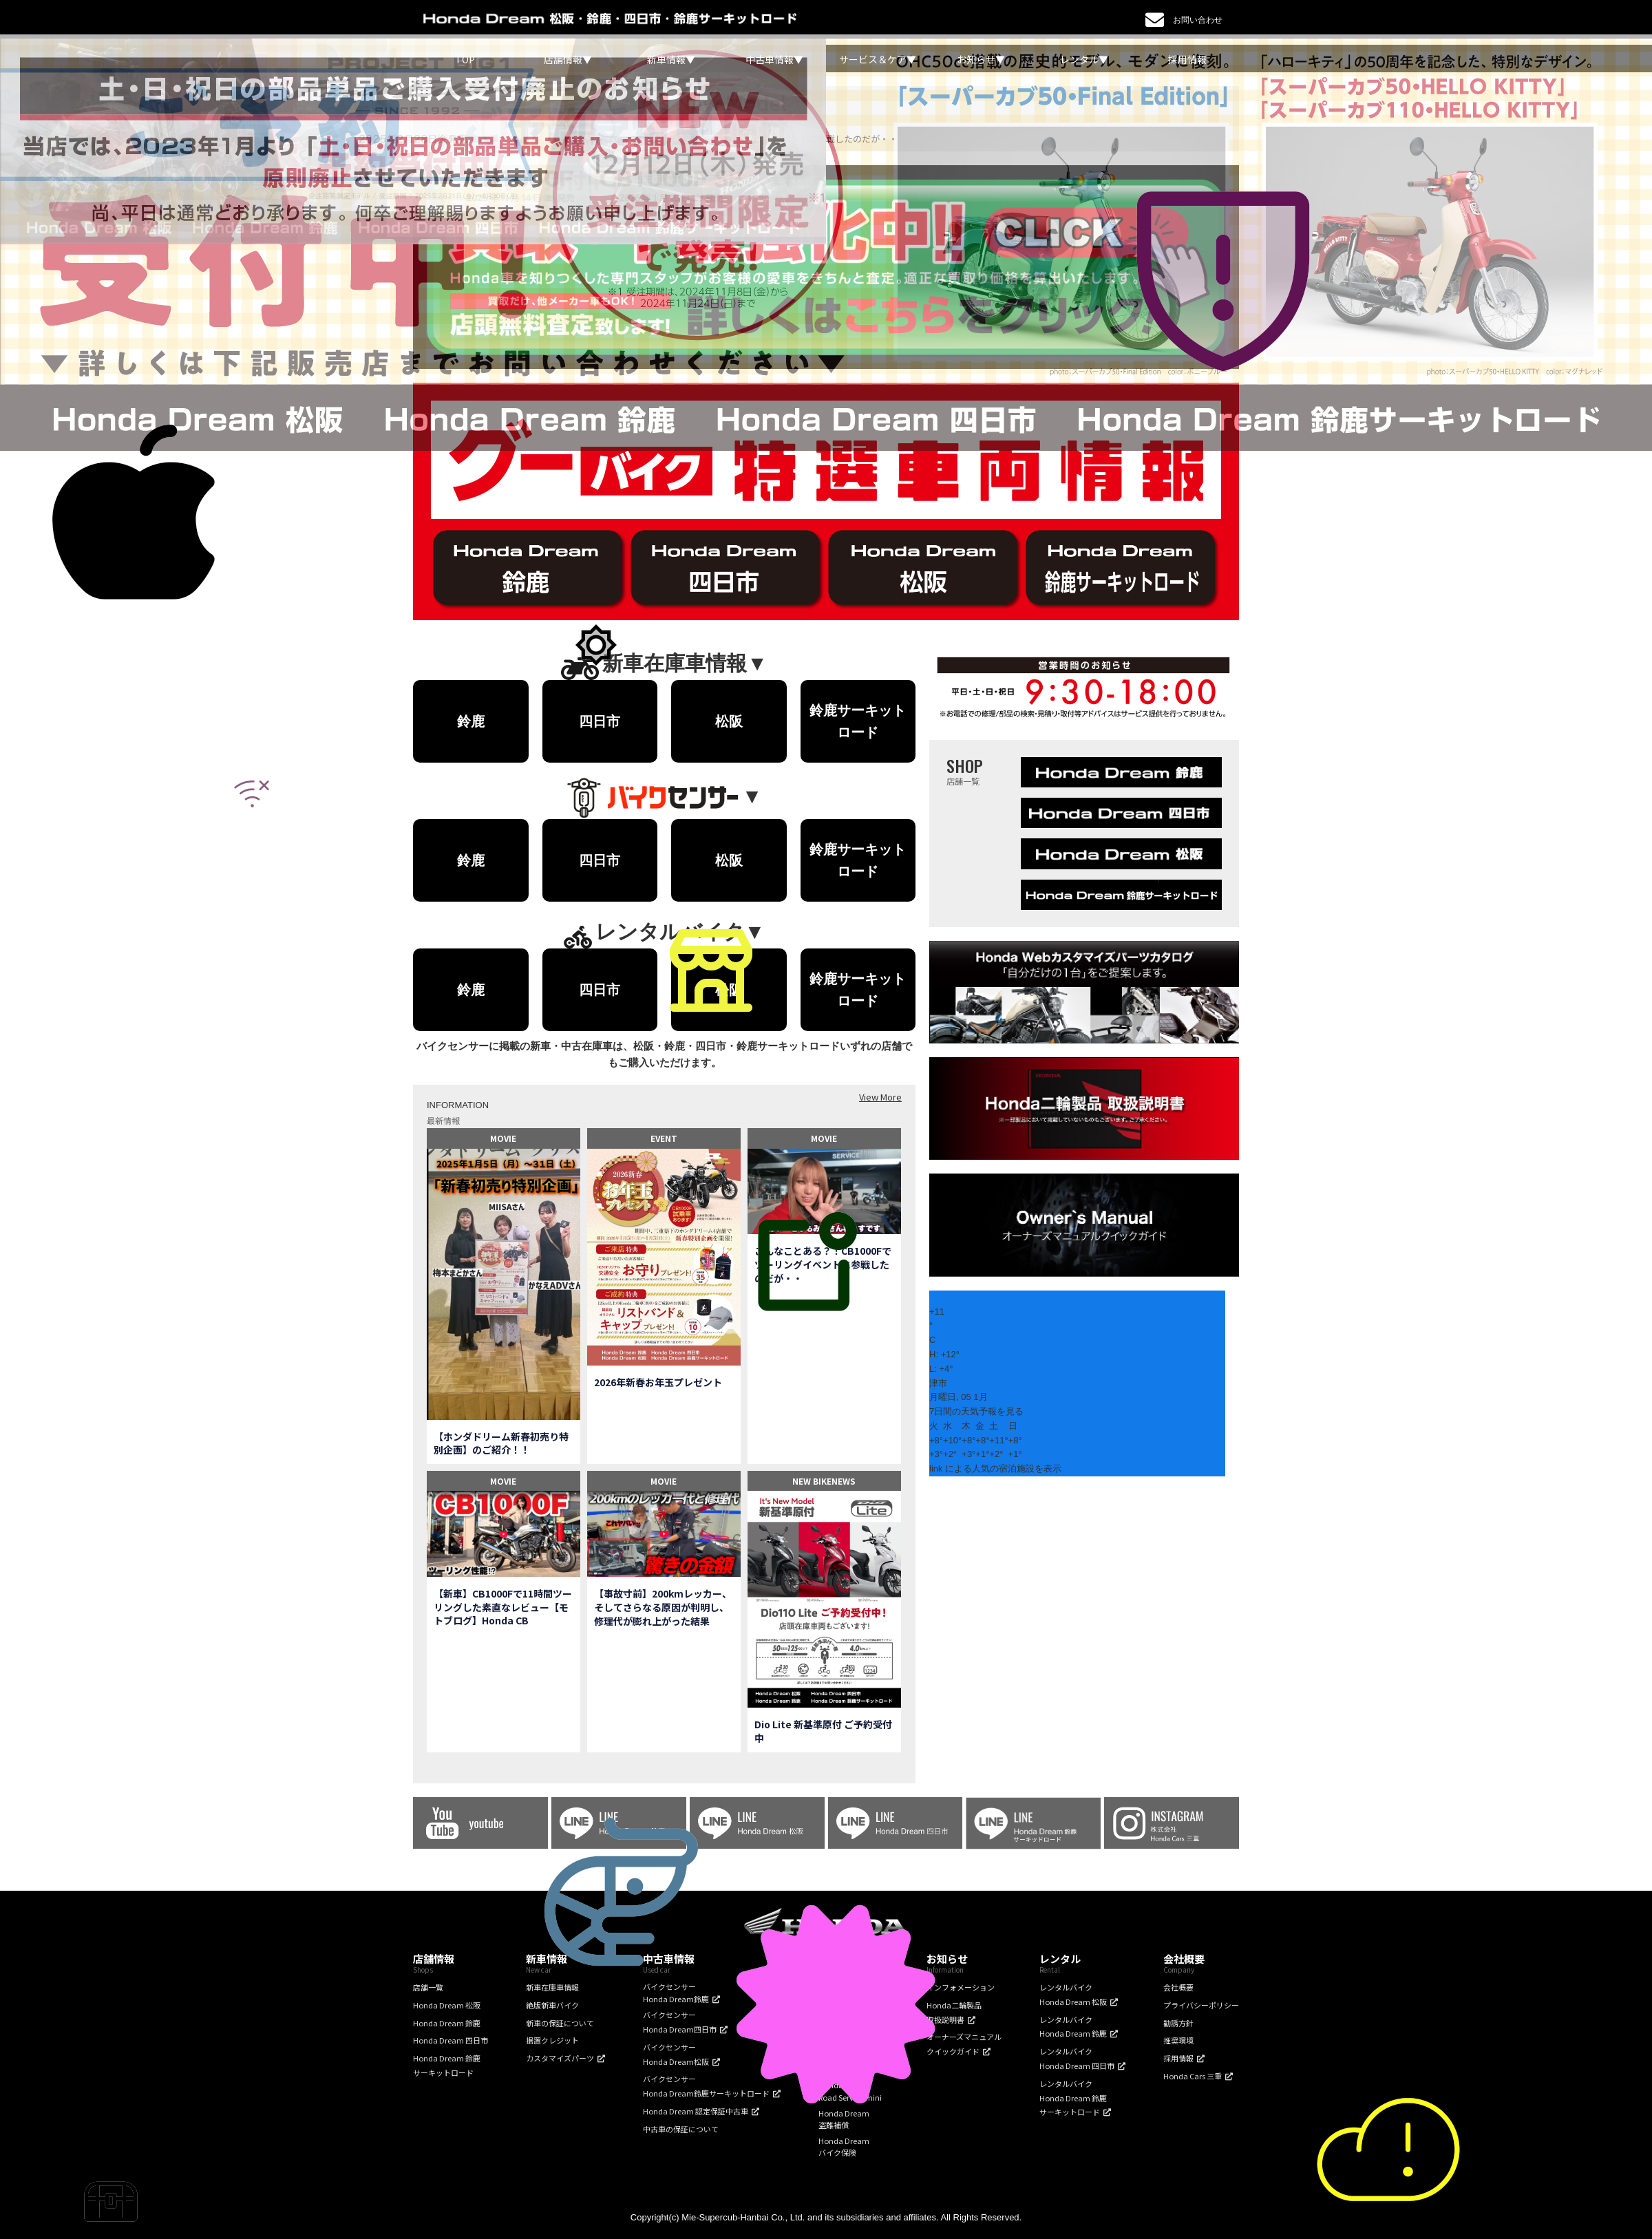  What do you see at coordinates (805, 1263) in the screenshot?
I see `view notifications` at bounding box center [805, 1263].